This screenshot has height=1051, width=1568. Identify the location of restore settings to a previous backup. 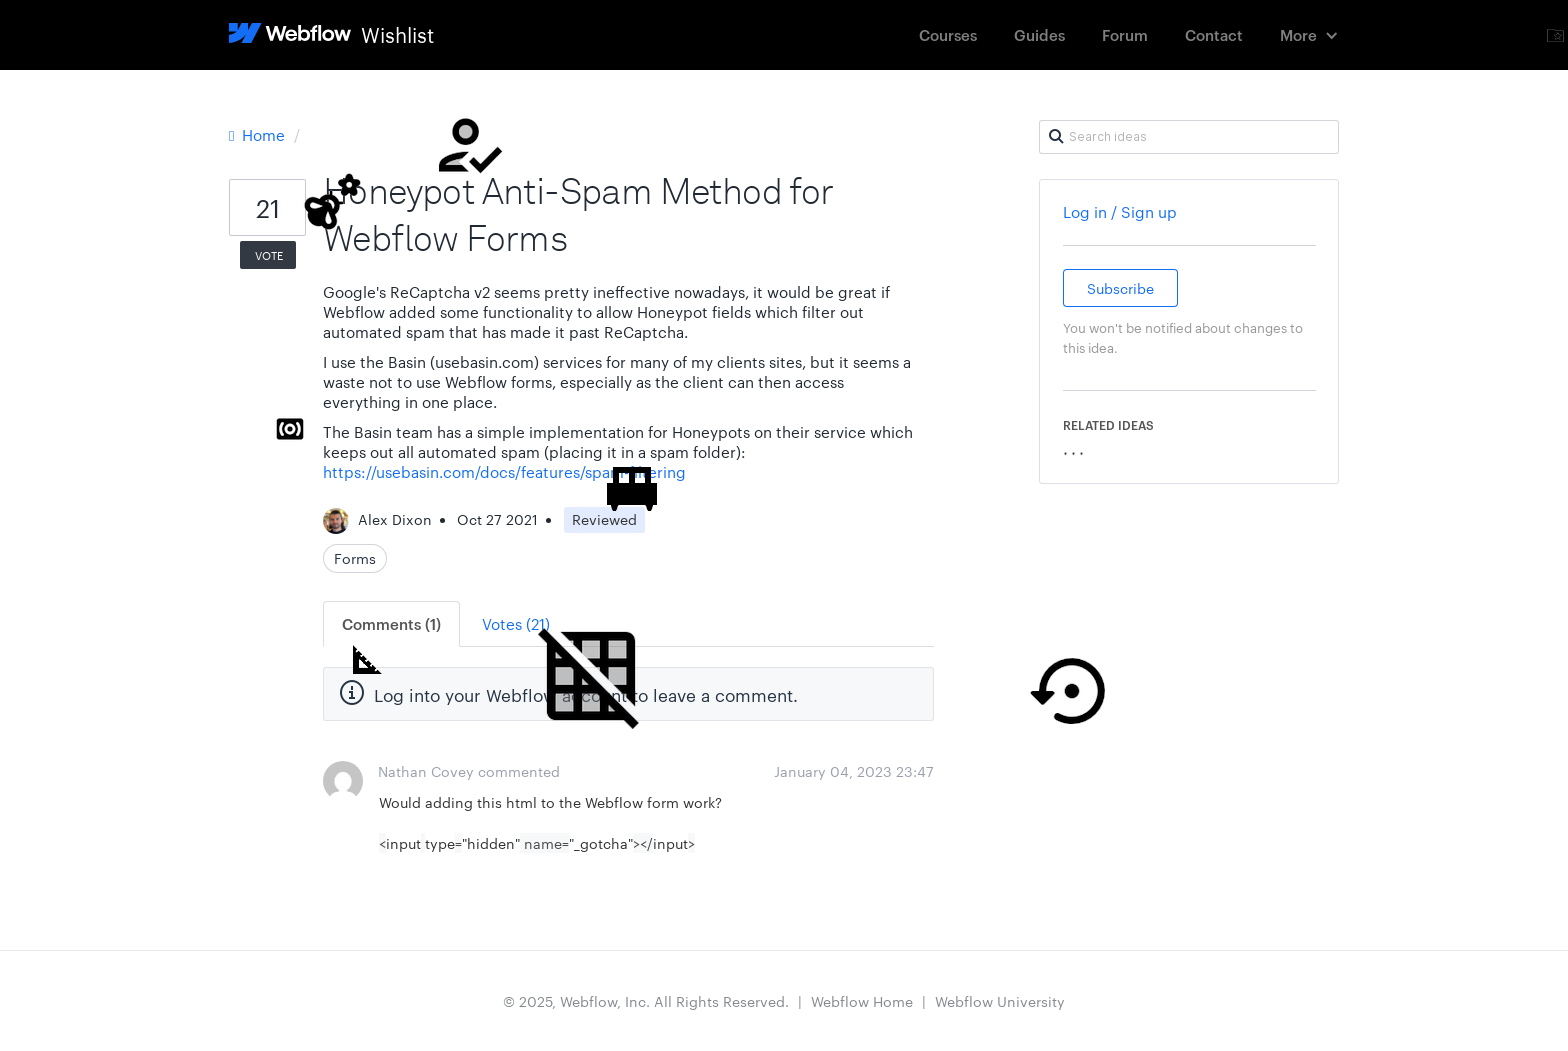
(1072, 691).